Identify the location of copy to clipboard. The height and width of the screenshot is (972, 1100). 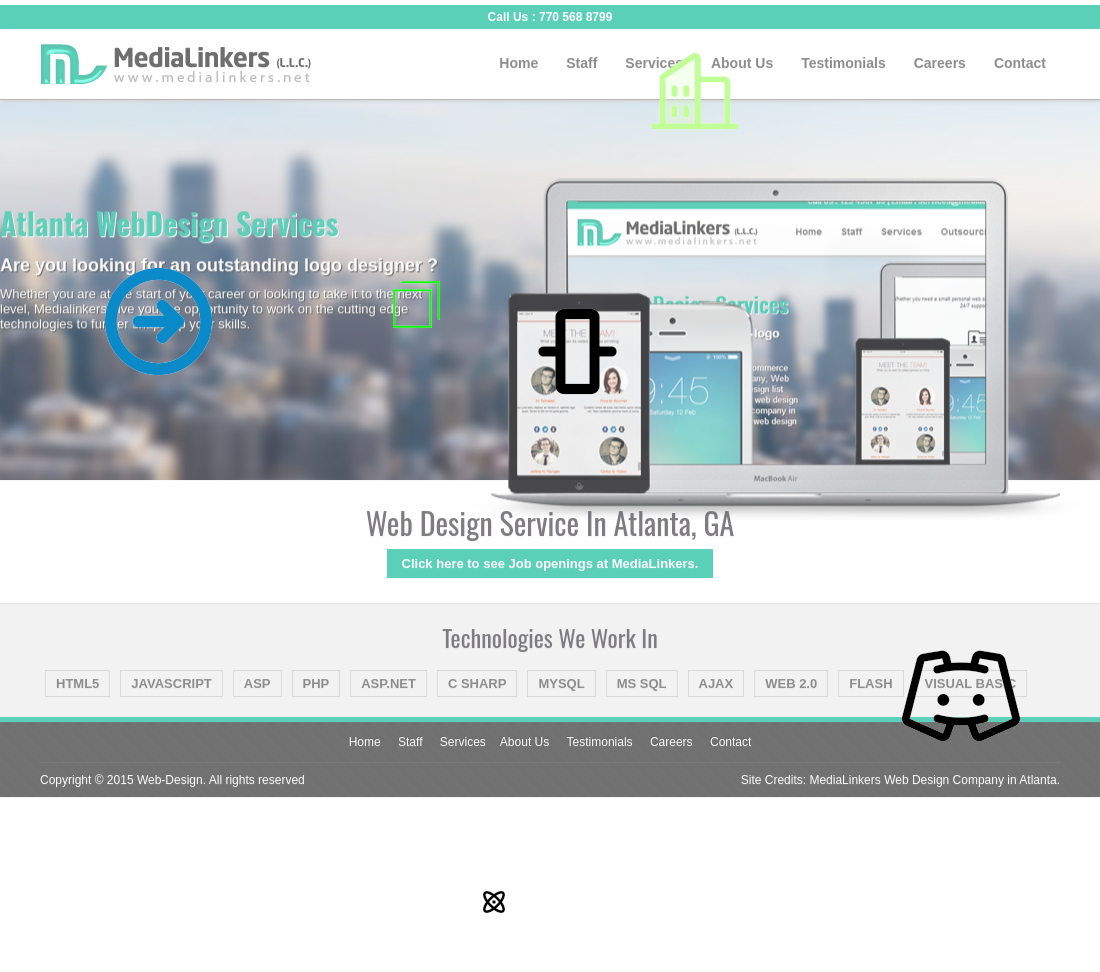
(416, 304).